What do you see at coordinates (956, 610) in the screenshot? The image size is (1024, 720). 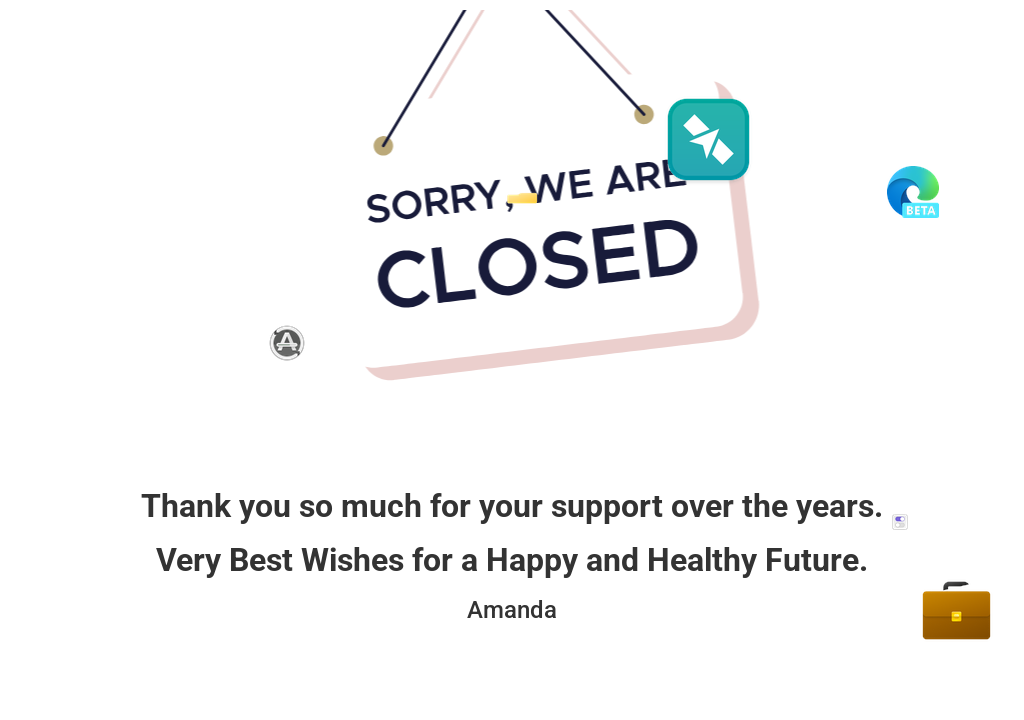 I see `access work or business files` at bounding box center [956, 610].